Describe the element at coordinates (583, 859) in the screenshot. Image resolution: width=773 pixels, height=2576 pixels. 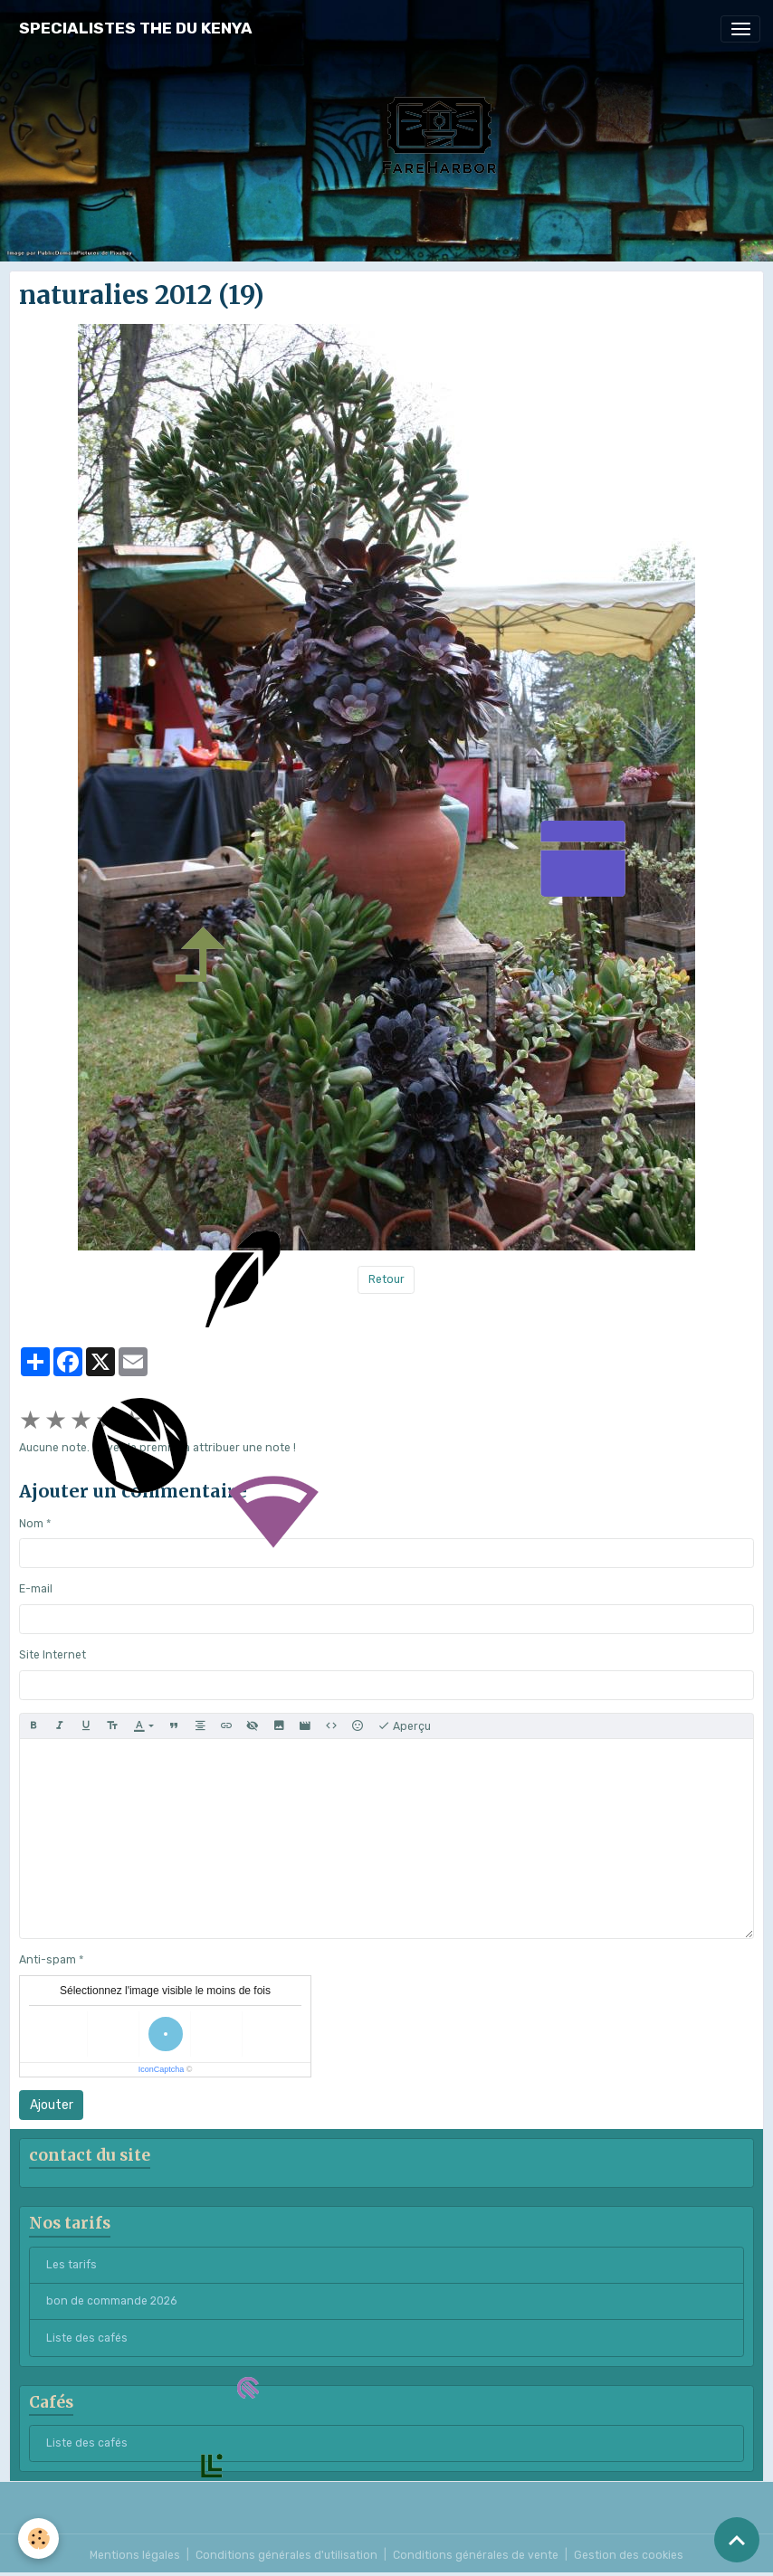
I see `switch to top panel layout` at that location.